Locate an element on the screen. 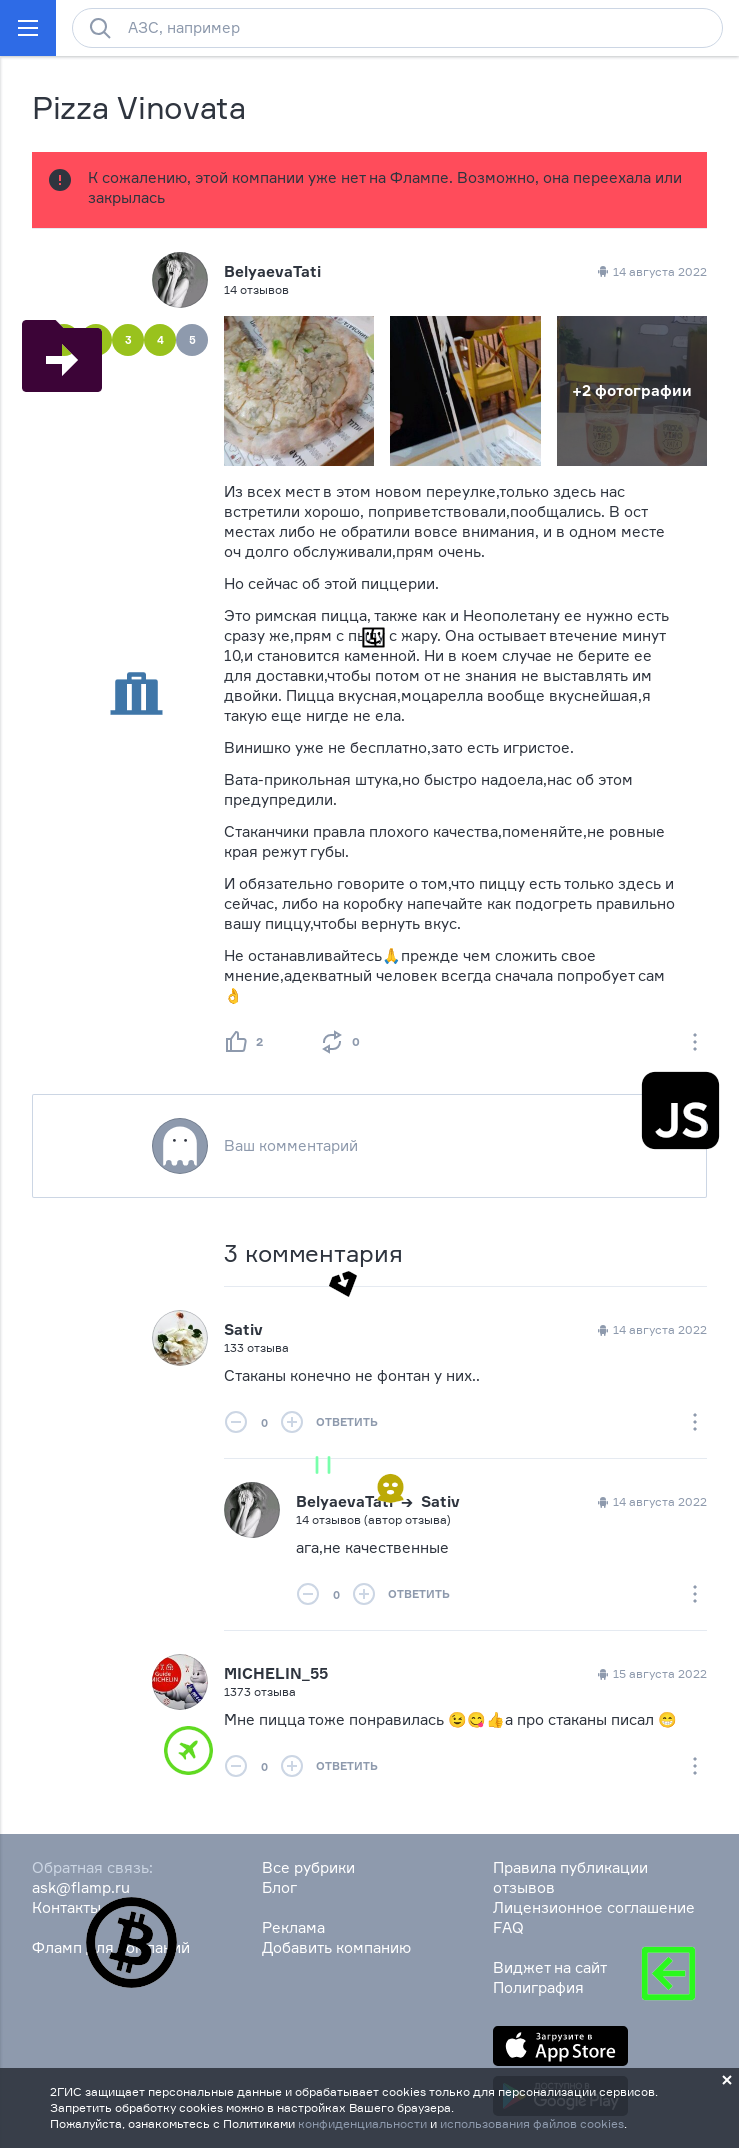  javascript programming language logo is located at coordinates (680, 1110).